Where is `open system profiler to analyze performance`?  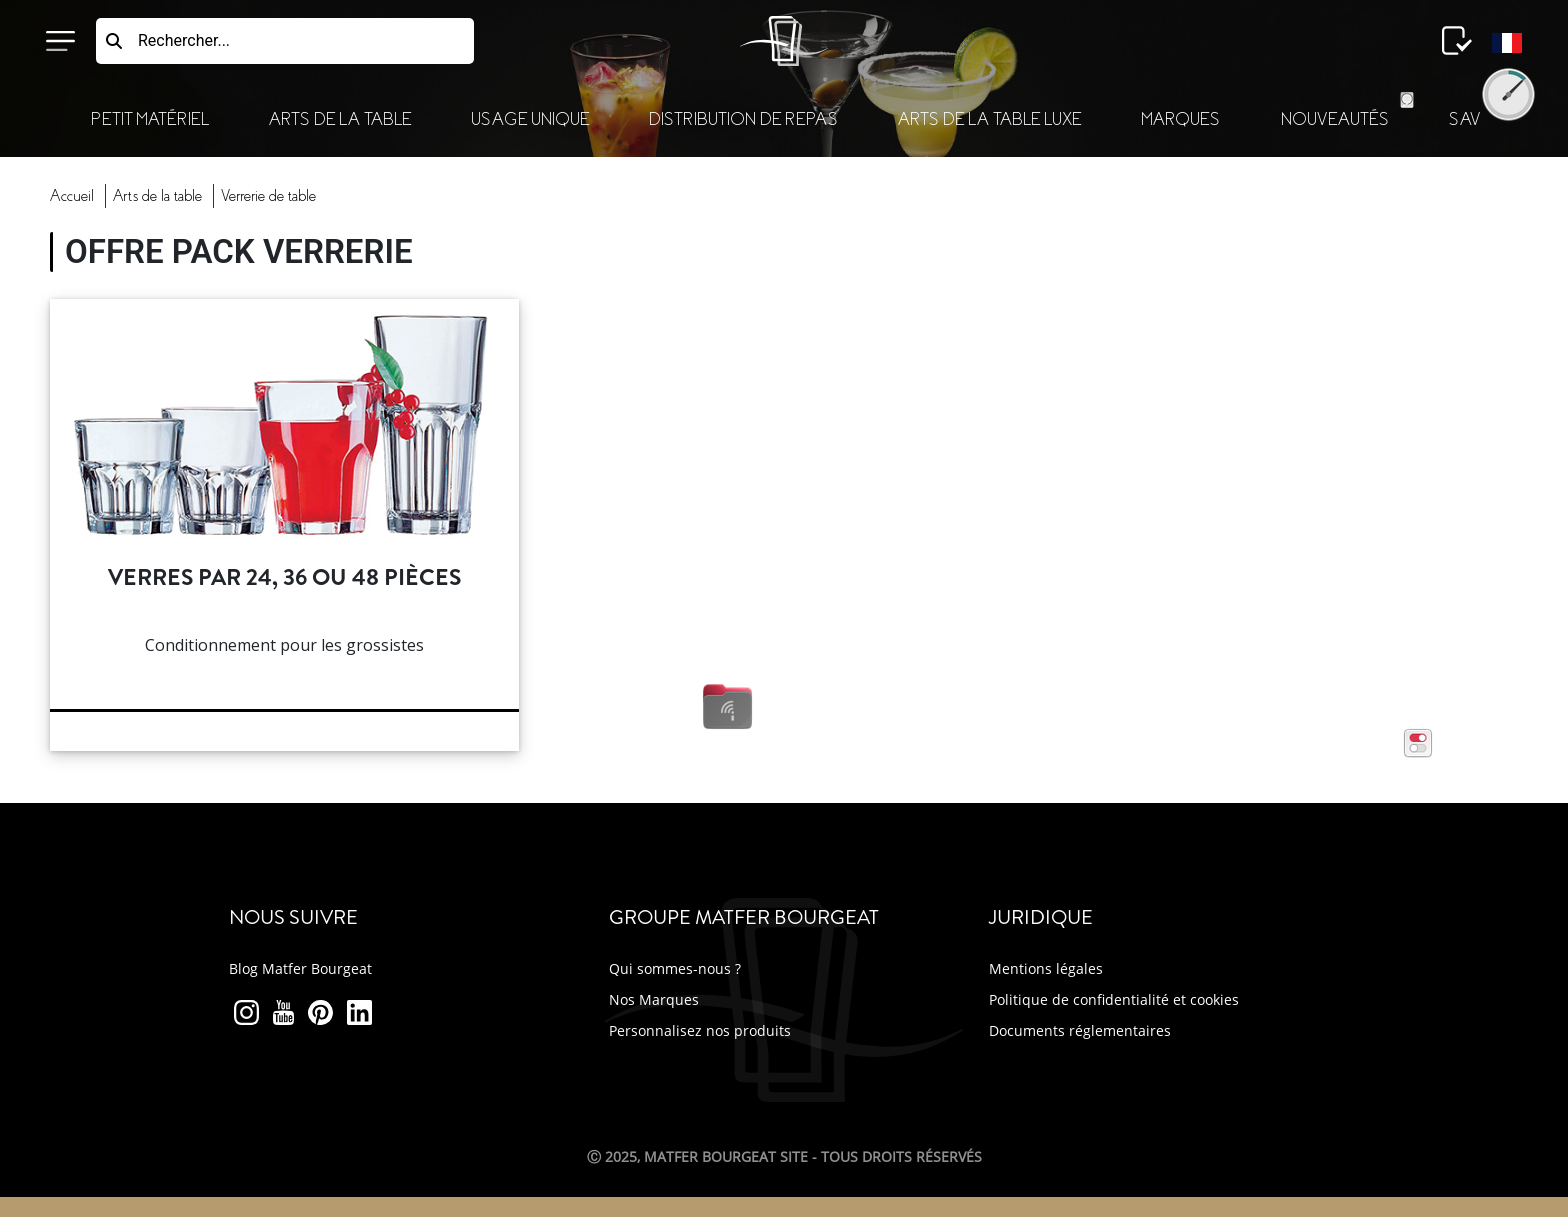
open system profiler to analyze performance is located at coordinates (1508, 94).